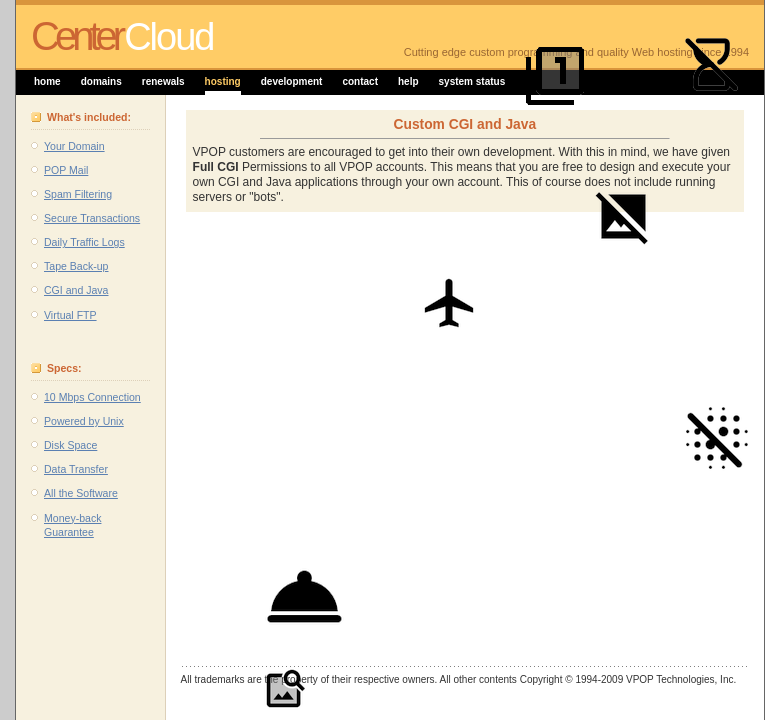 The width and height of the screenshot is (765, 720). I want to click on request room service or hotel amenities, so click(304, 596).